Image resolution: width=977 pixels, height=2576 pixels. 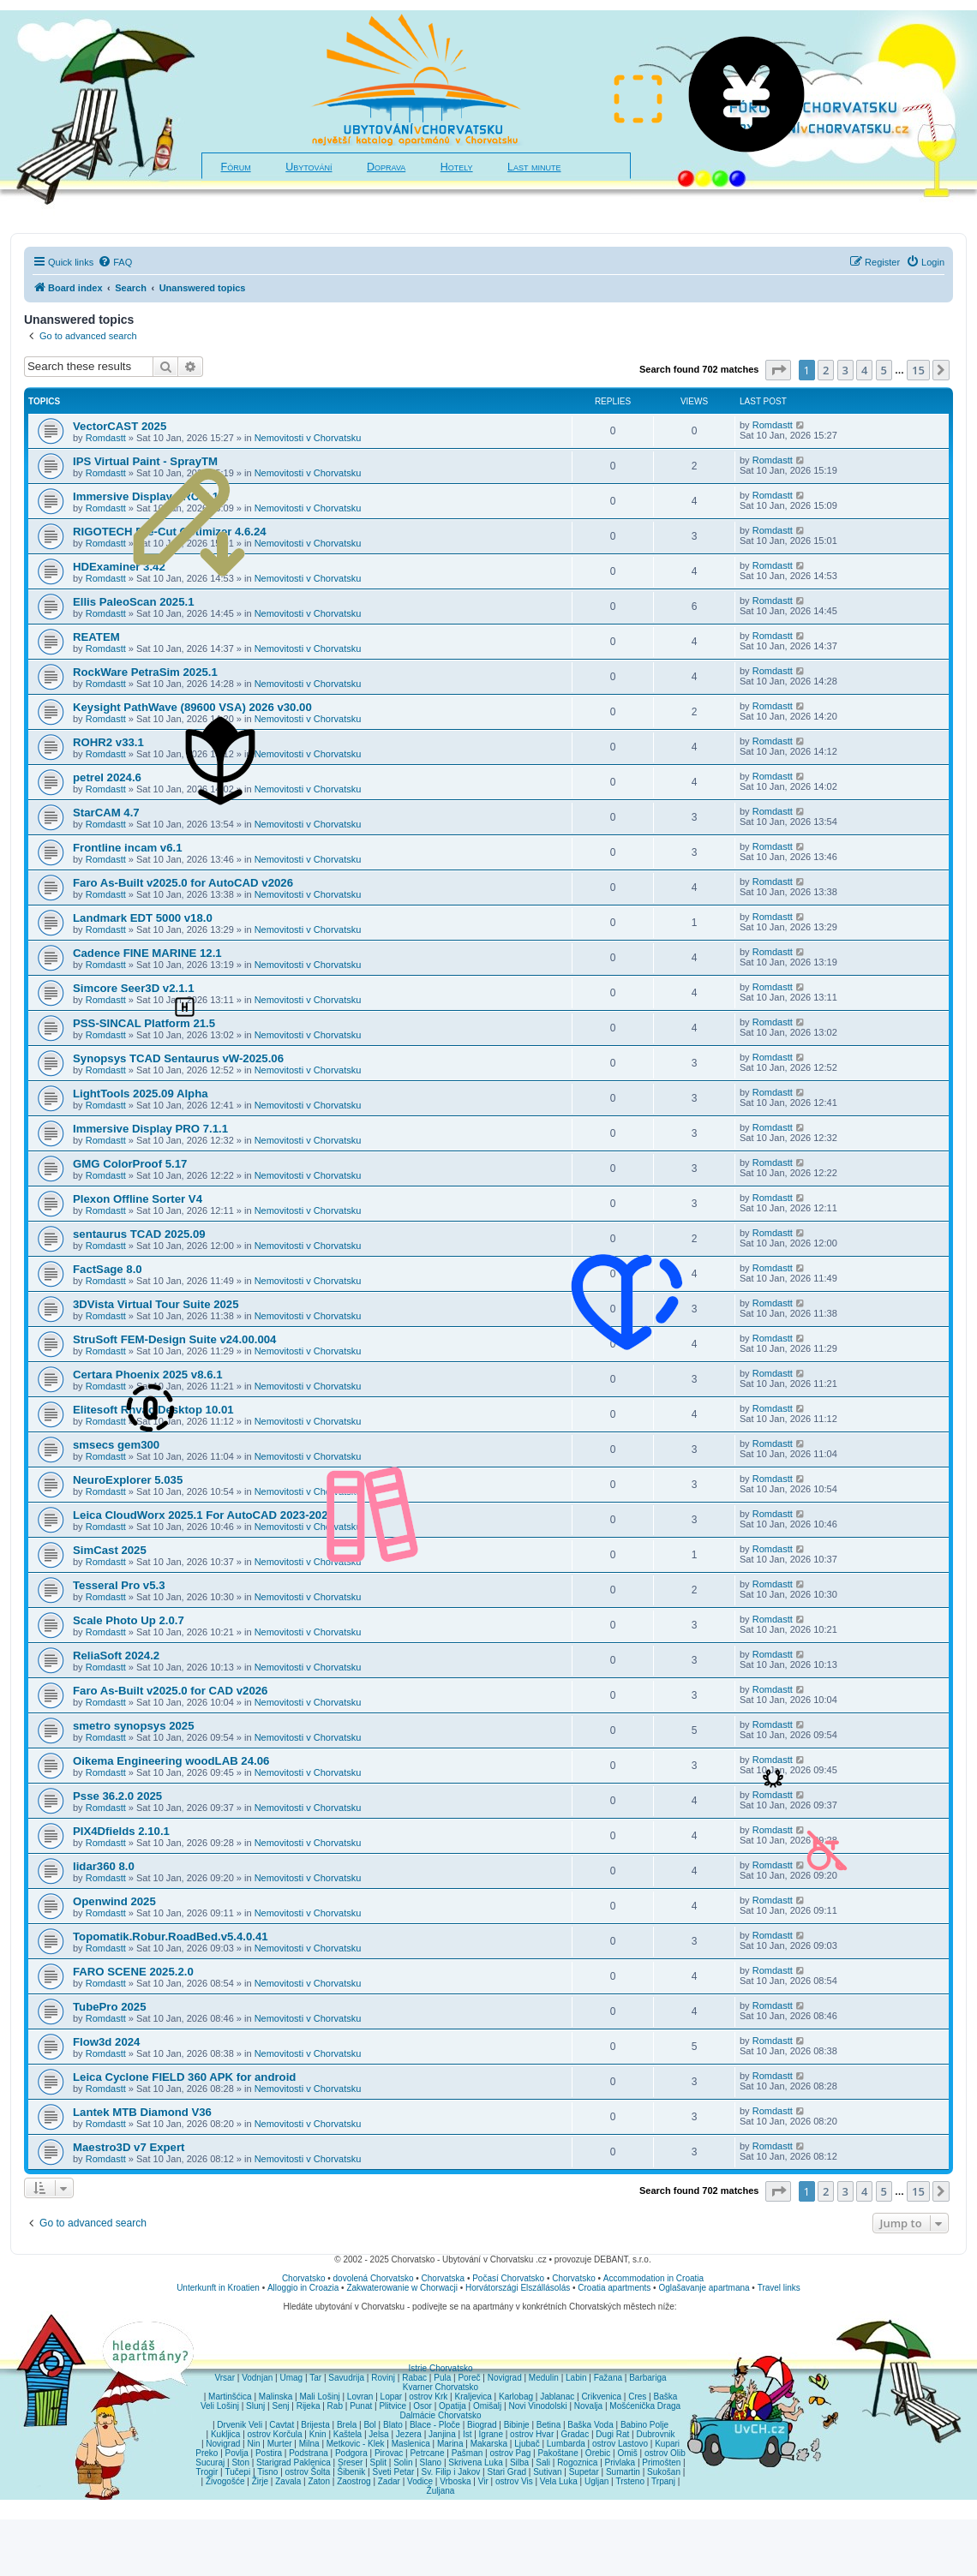 What do you see at coordinates (773, 1778) in the screenshot?
I see `view achievements or awards` at bounding box center [773, 1778].